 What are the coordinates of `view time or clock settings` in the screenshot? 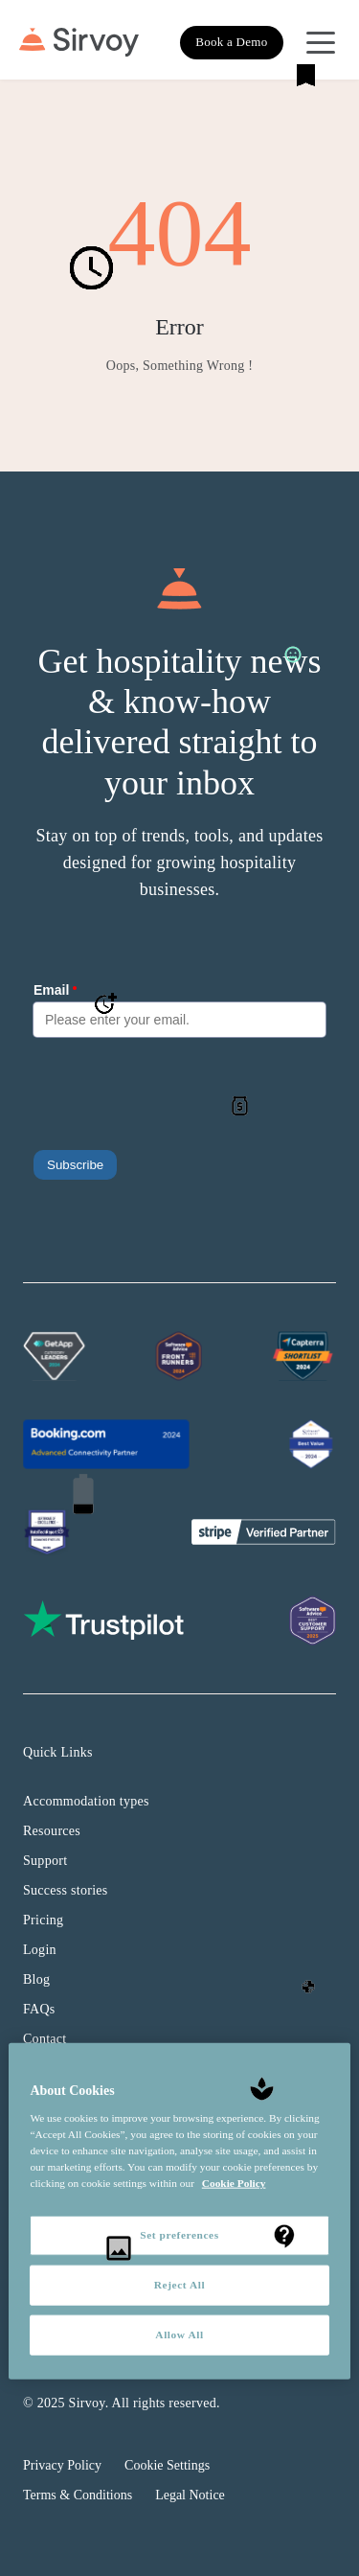 It's located at (91, 267).